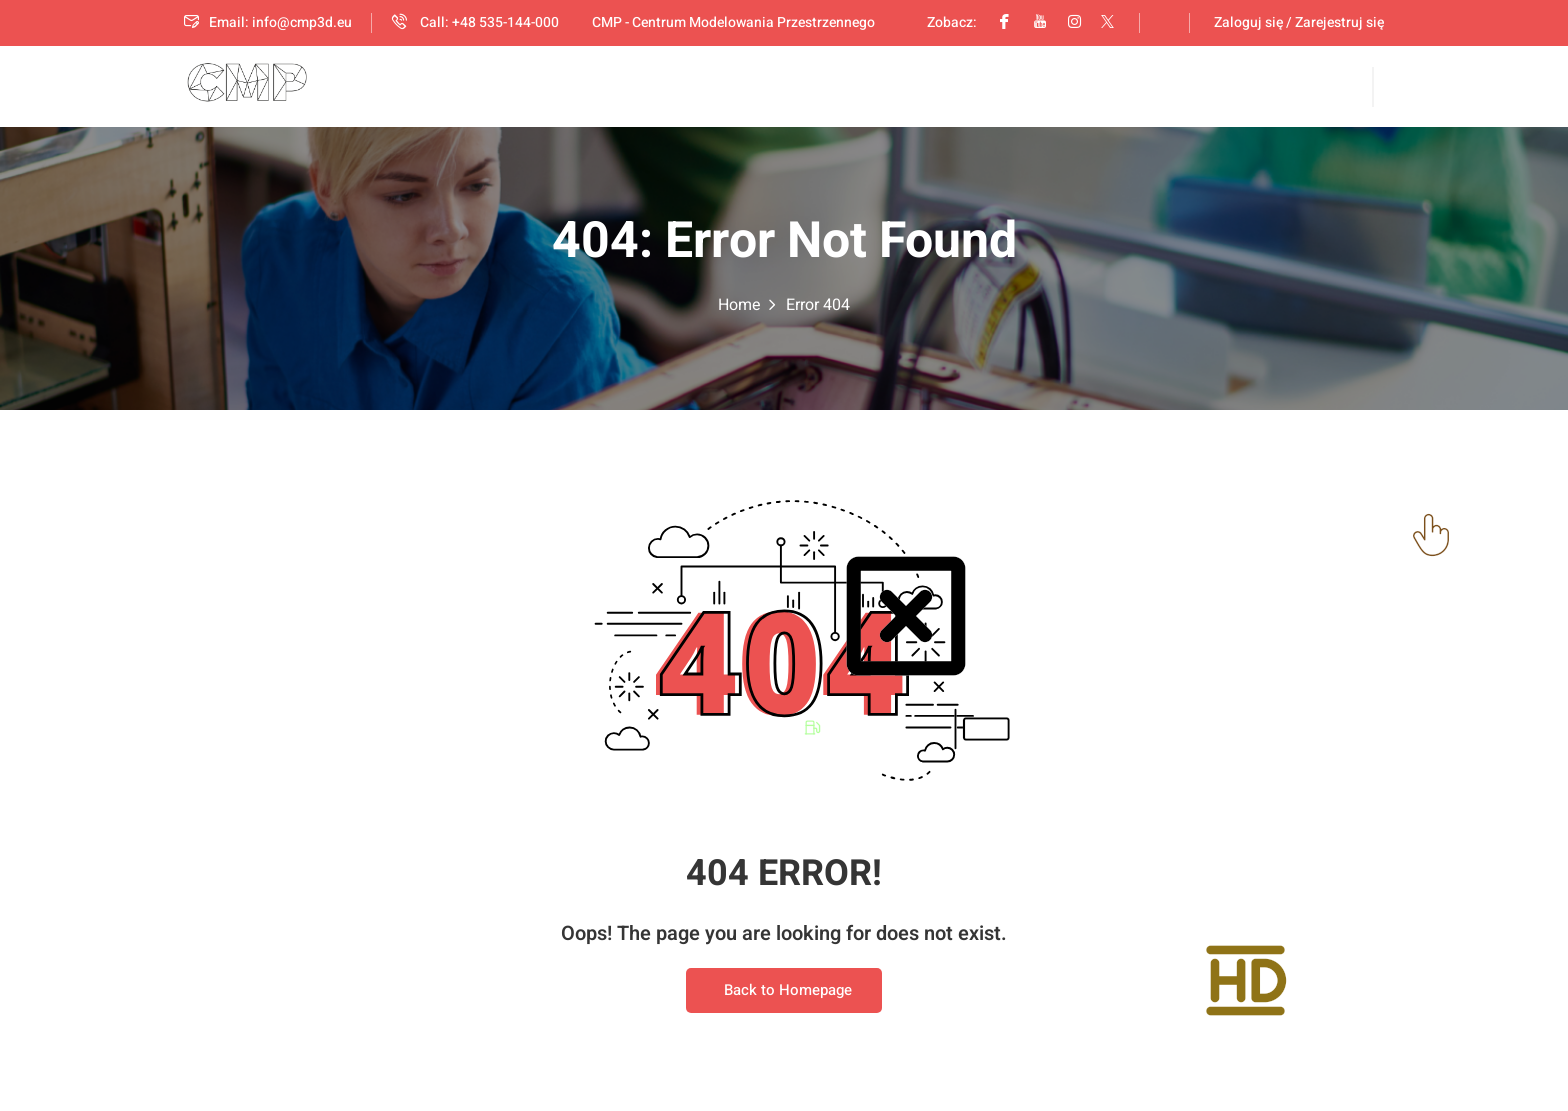 This screenshot has width=1568, height=1111. What do you see at coordinates (981, 729) in the screenshot?
I see `align content to the left` at bounding box center [981, 729].